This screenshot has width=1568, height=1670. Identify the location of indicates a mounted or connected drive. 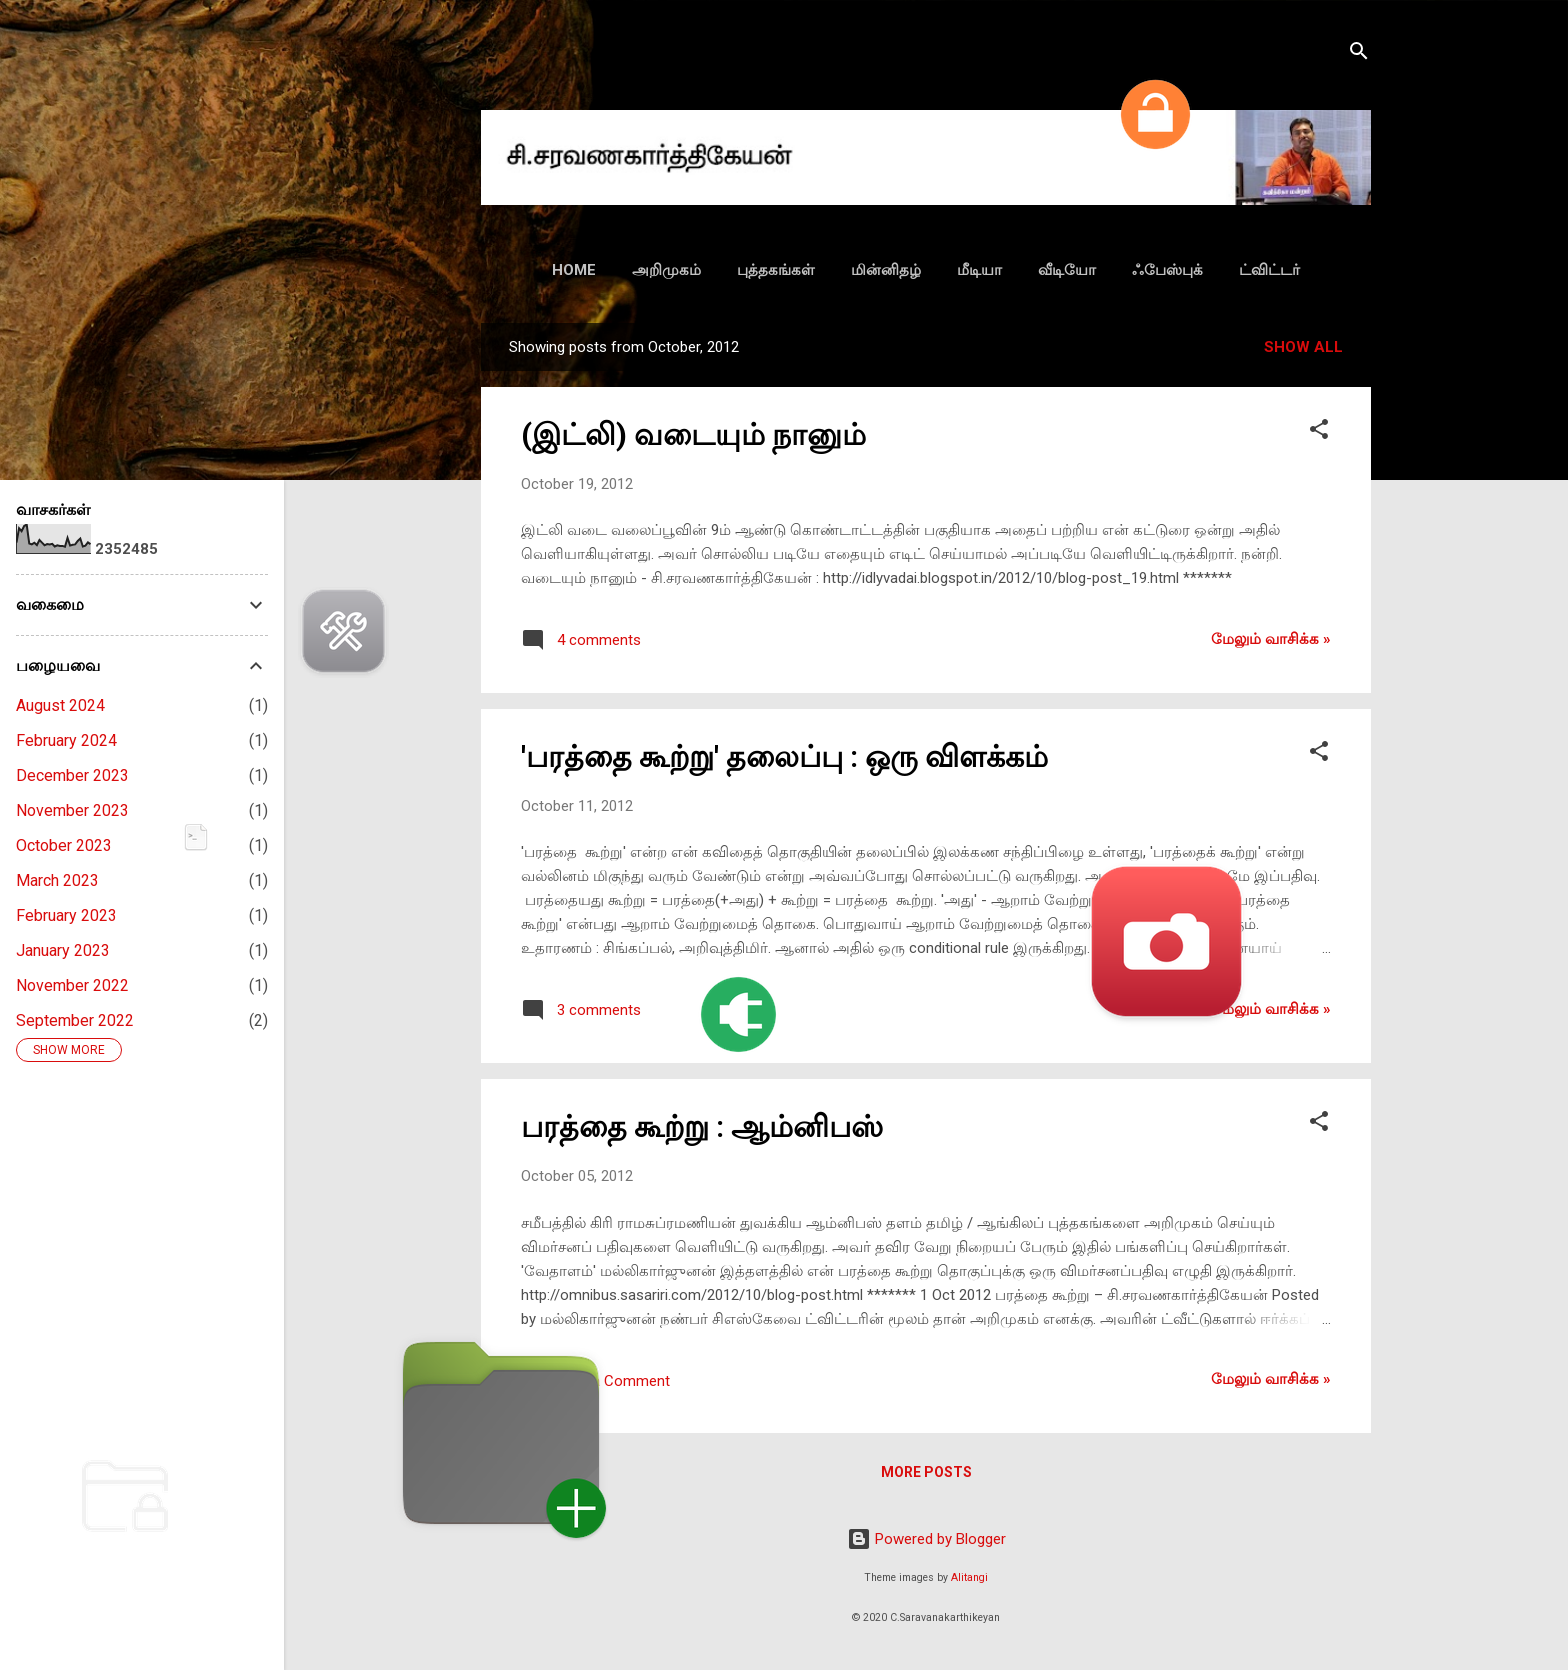
(738, 1014).